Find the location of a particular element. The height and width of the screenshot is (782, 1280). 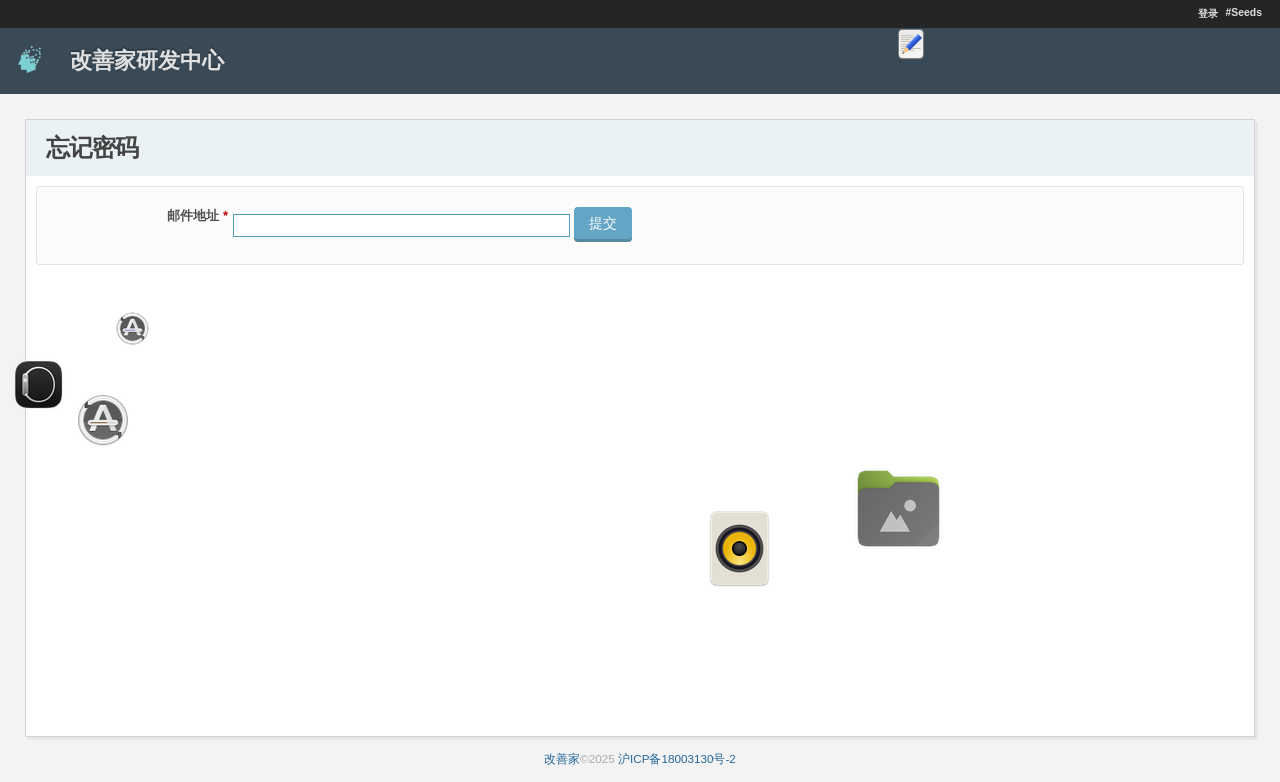

open the Apple Watch app is located at coordinates (38, 384).